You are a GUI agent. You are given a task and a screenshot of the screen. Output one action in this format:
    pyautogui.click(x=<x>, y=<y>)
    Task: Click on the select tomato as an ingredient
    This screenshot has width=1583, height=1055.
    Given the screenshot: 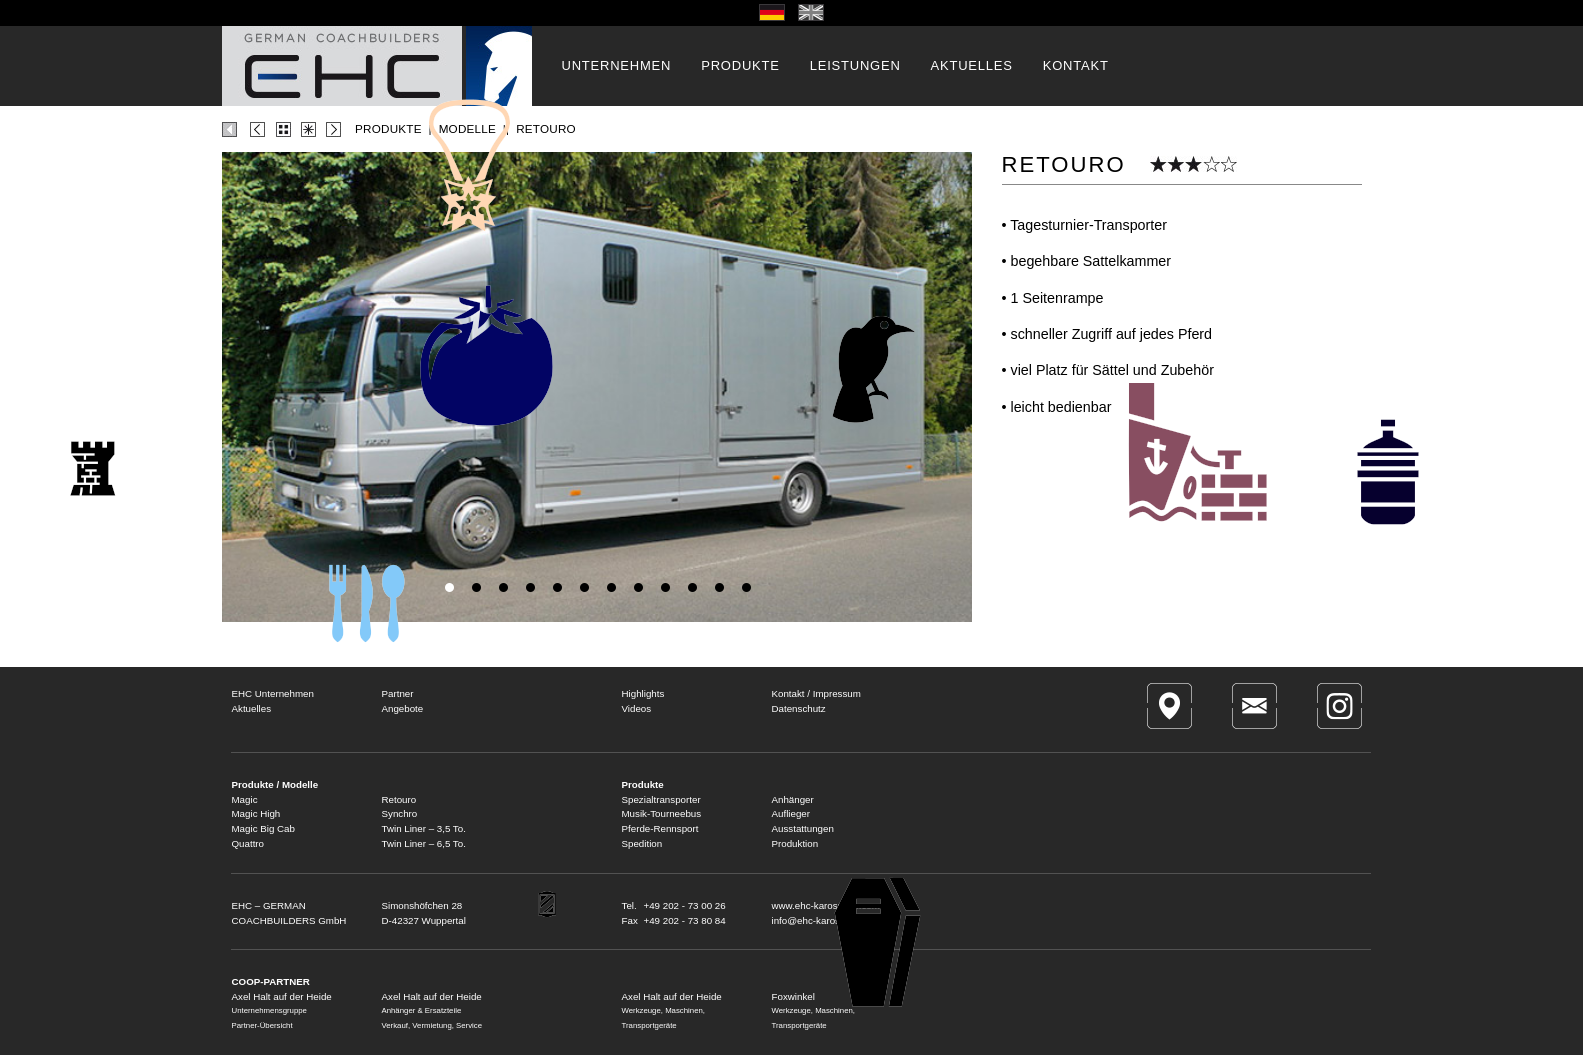 What is the action you would take?
    pyautogui.click(x=486, y=355)
    